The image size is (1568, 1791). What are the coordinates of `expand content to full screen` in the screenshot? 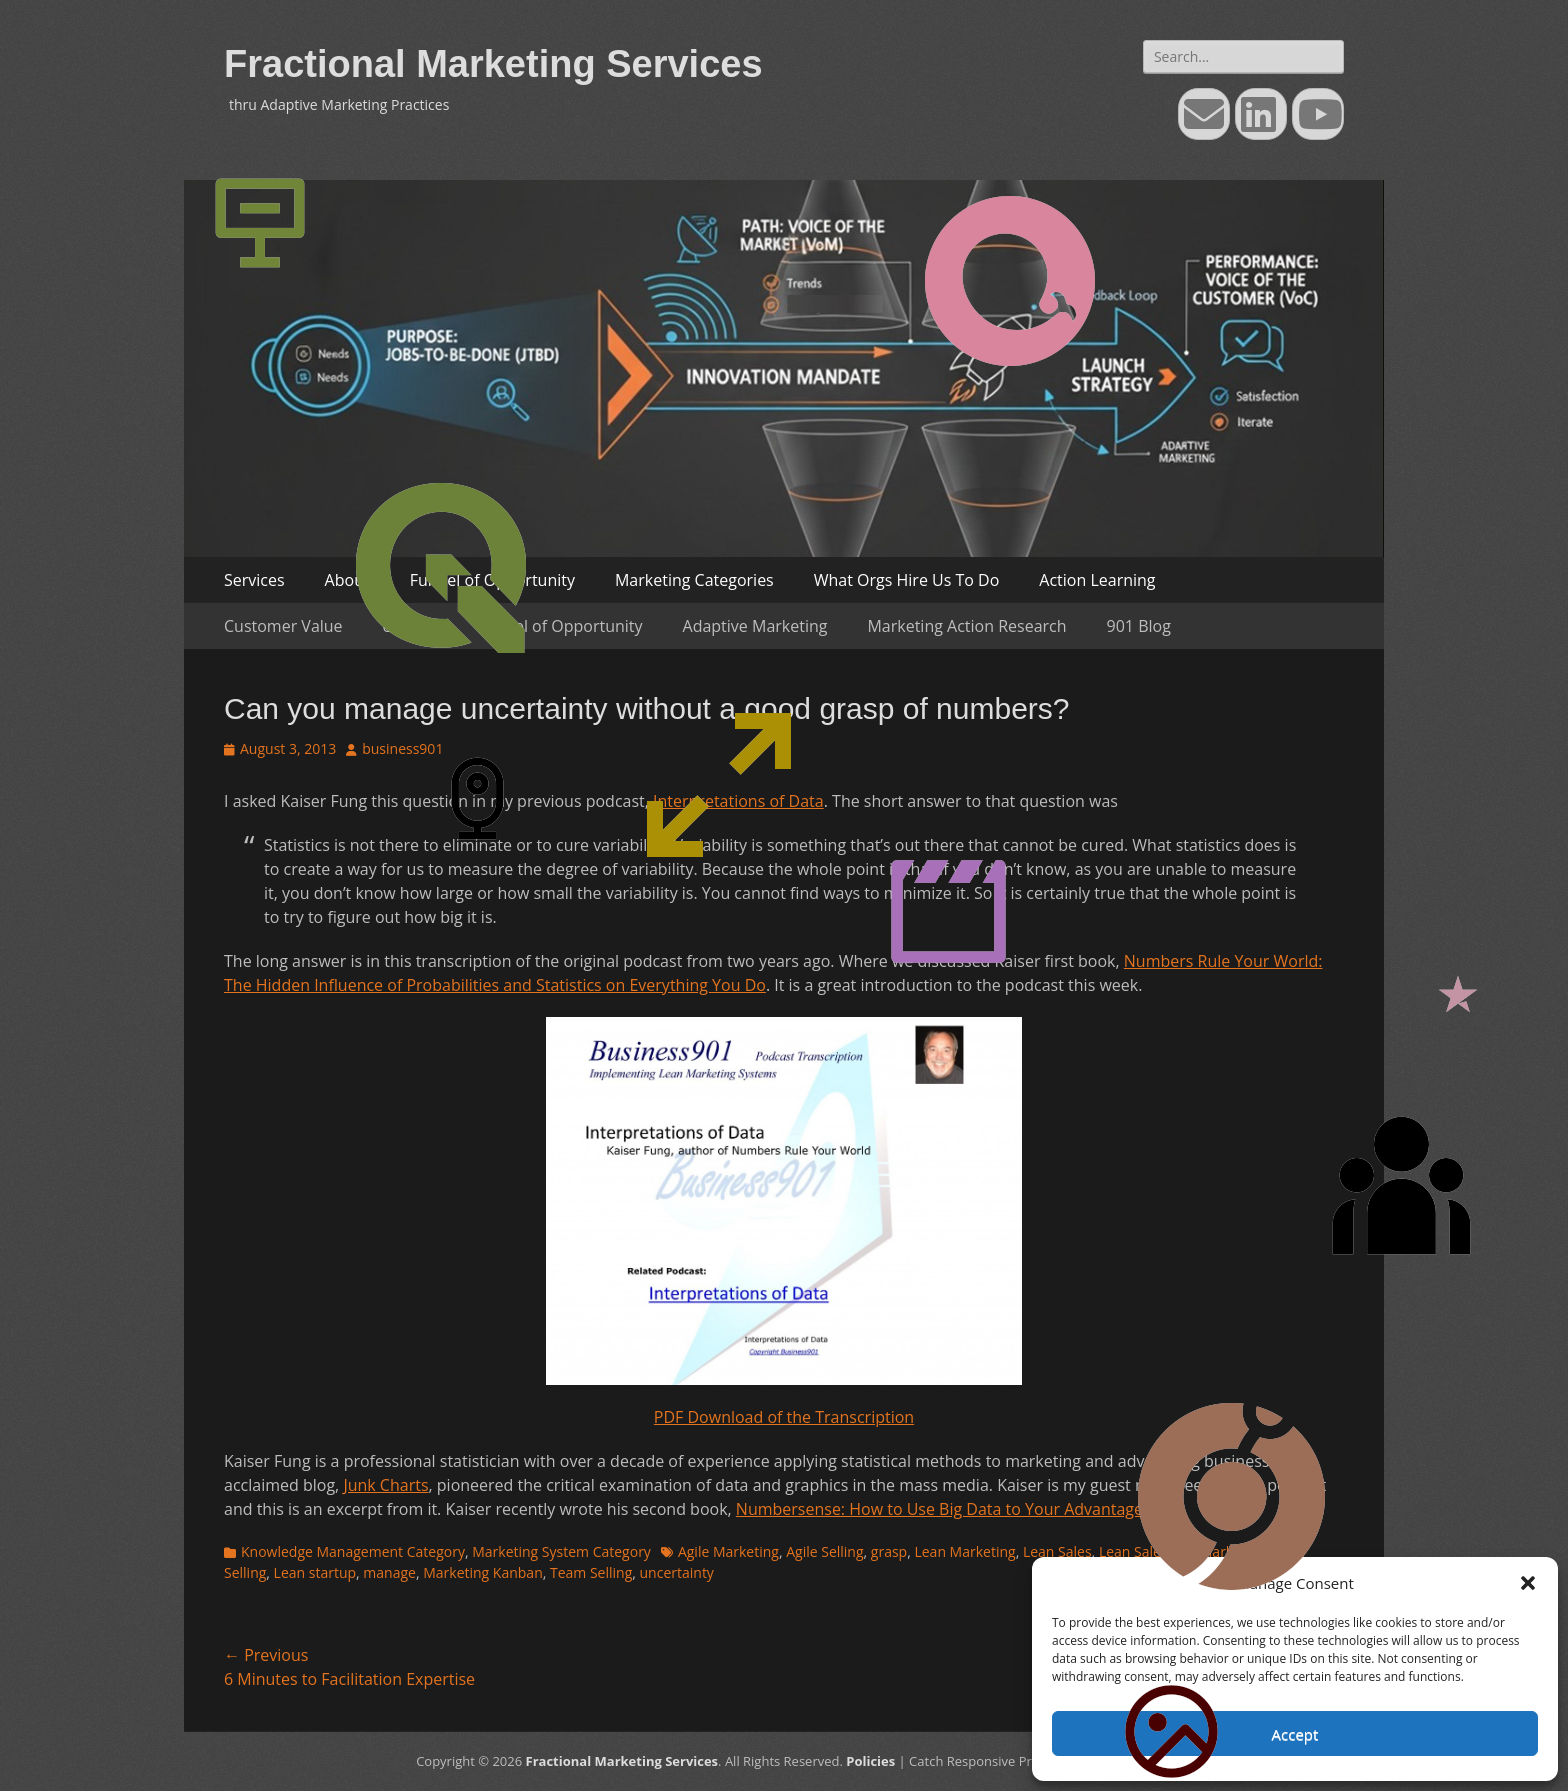 It's located at (719, 785).